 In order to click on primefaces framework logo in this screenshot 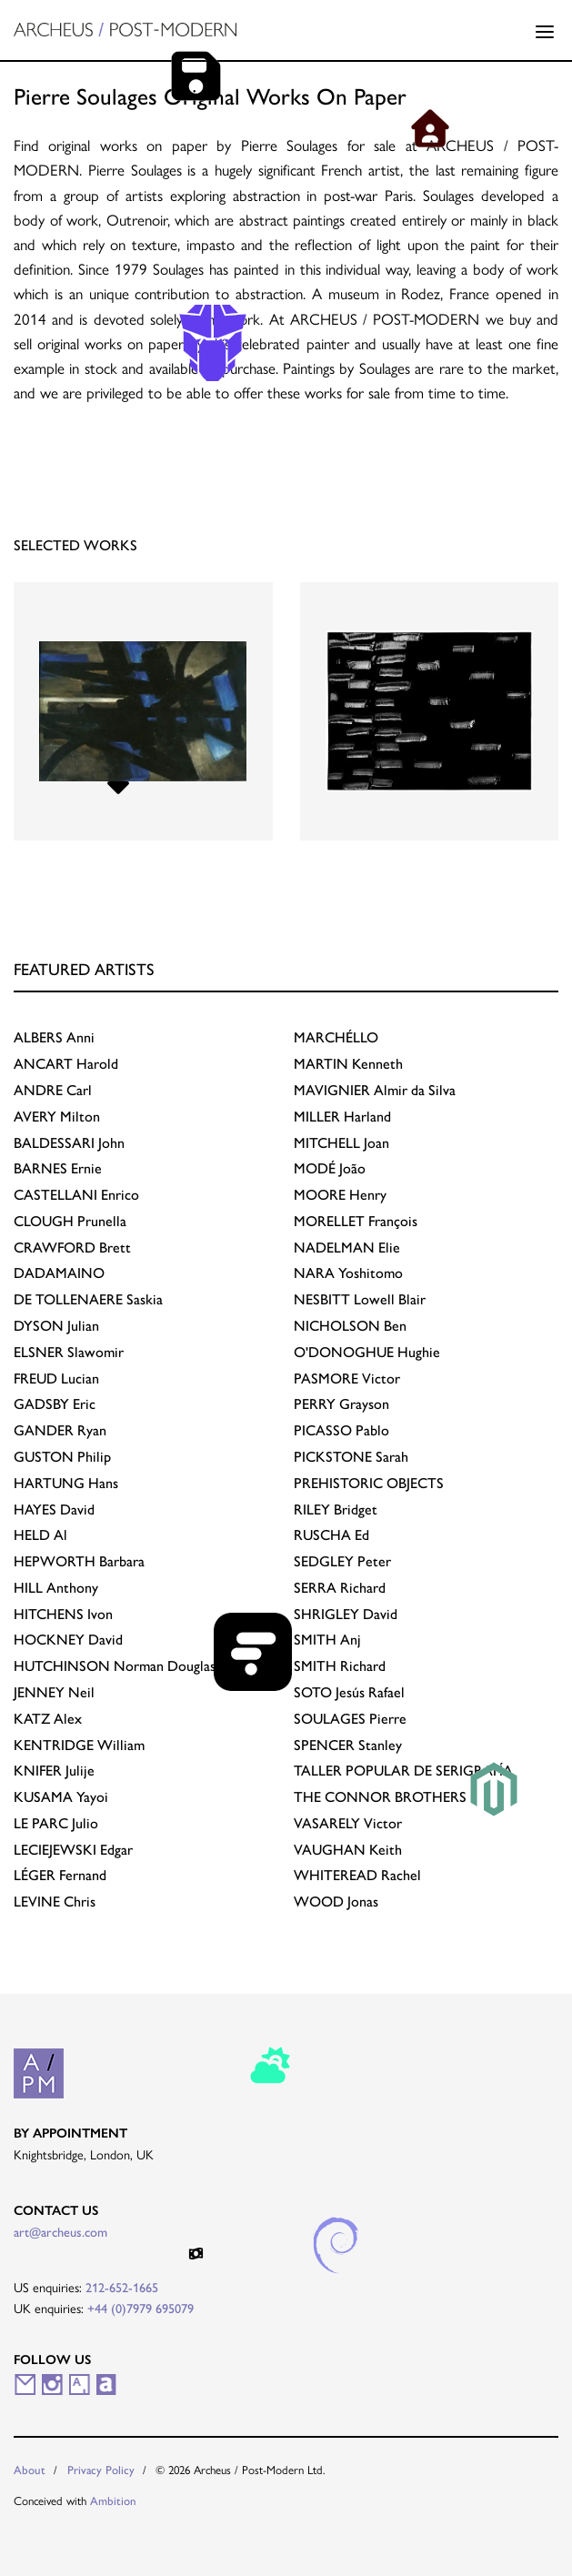, I will do `click(213, 343)`.